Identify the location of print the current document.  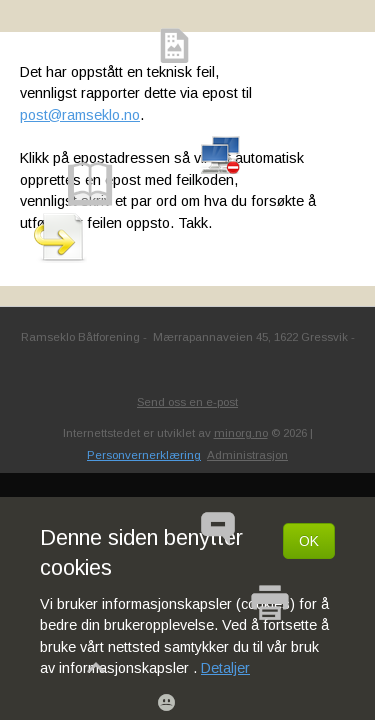
(270, 604).